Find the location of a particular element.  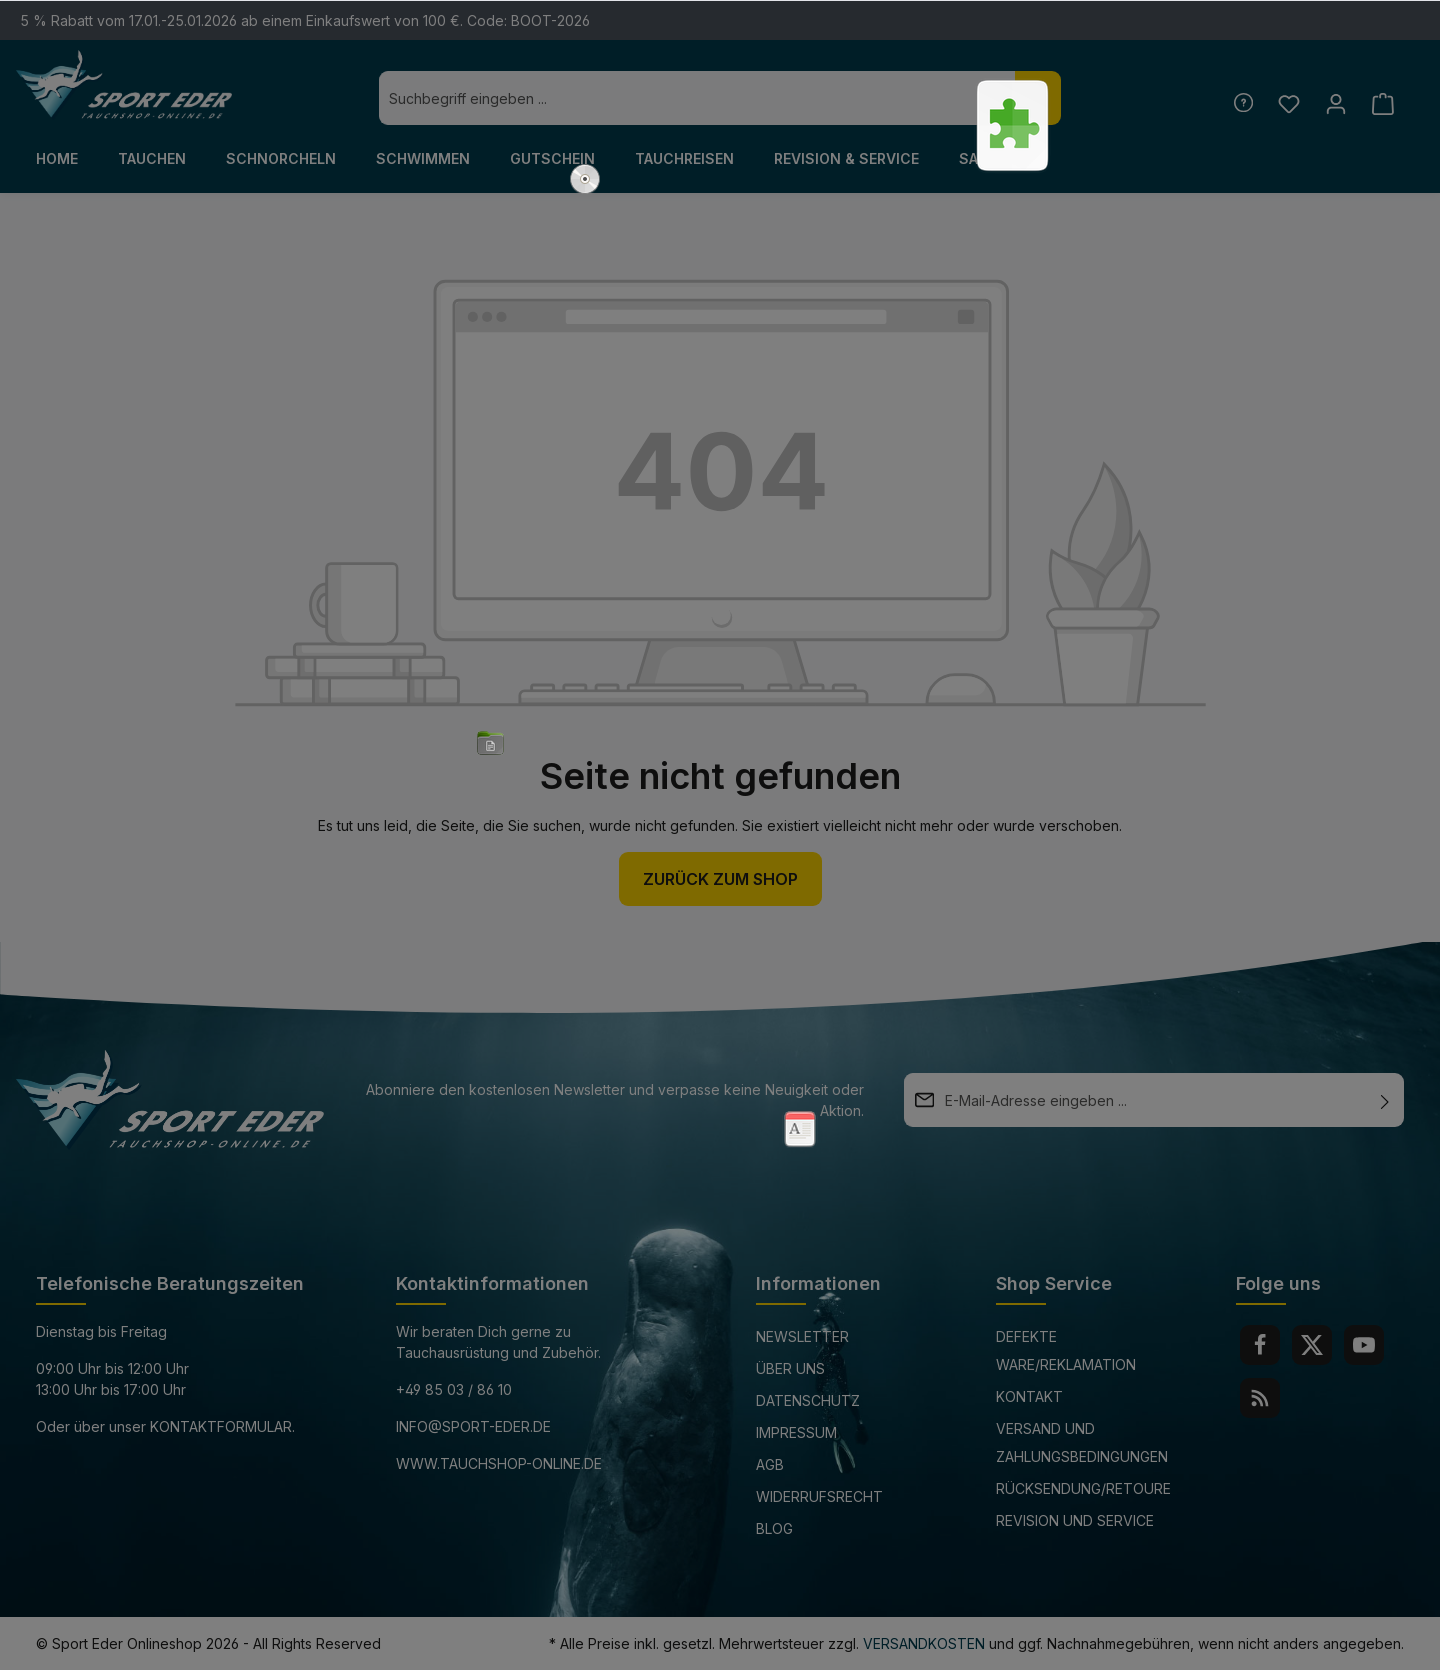

browser extension or add-on installer file is located at coordinates (1012, 125).